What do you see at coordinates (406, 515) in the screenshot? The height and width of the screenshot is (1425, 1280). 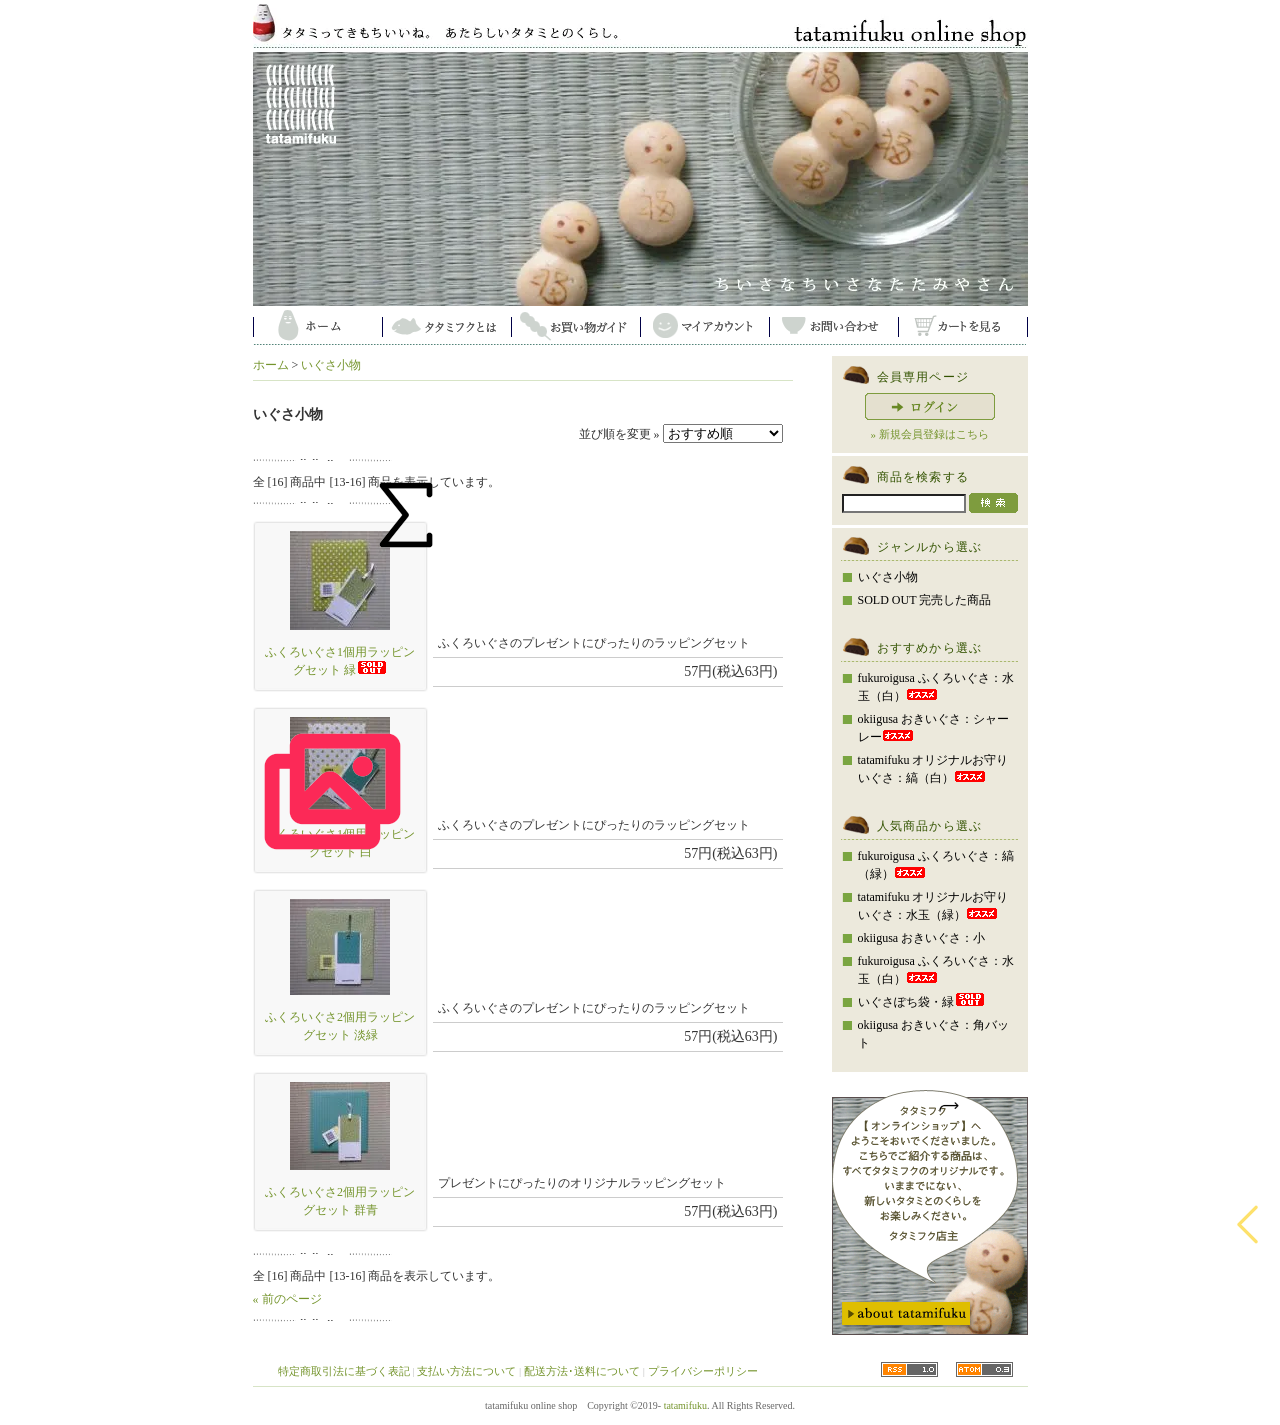 I see `calculate sum or total of selected values` at bounding box center [406, 515].